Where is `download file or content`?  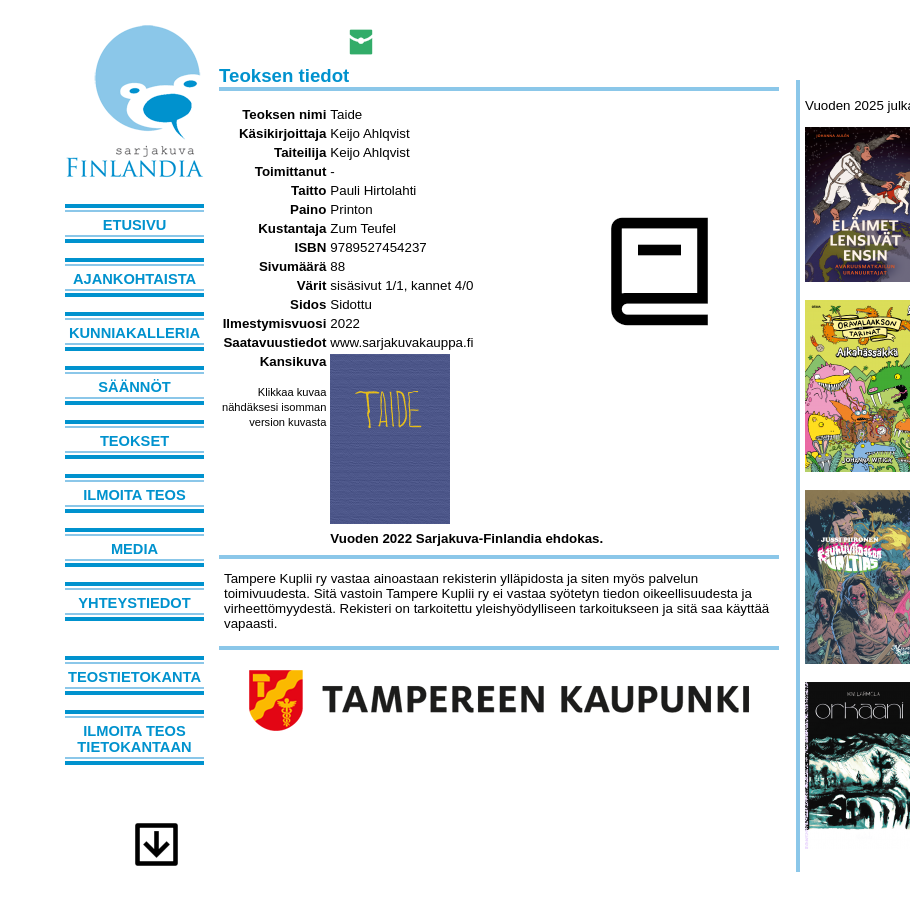 download file or content is located at coordinates (156, 844).